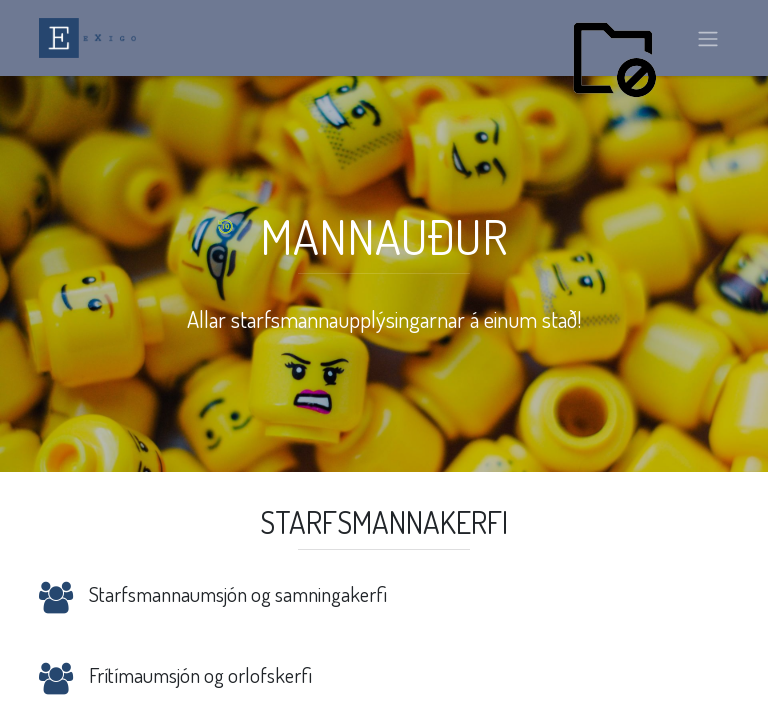 This screenshot has width=768, height=720. Describe the element at coordinates (613, 58) in the screenshot. I see `access denied to this folder` at that location.